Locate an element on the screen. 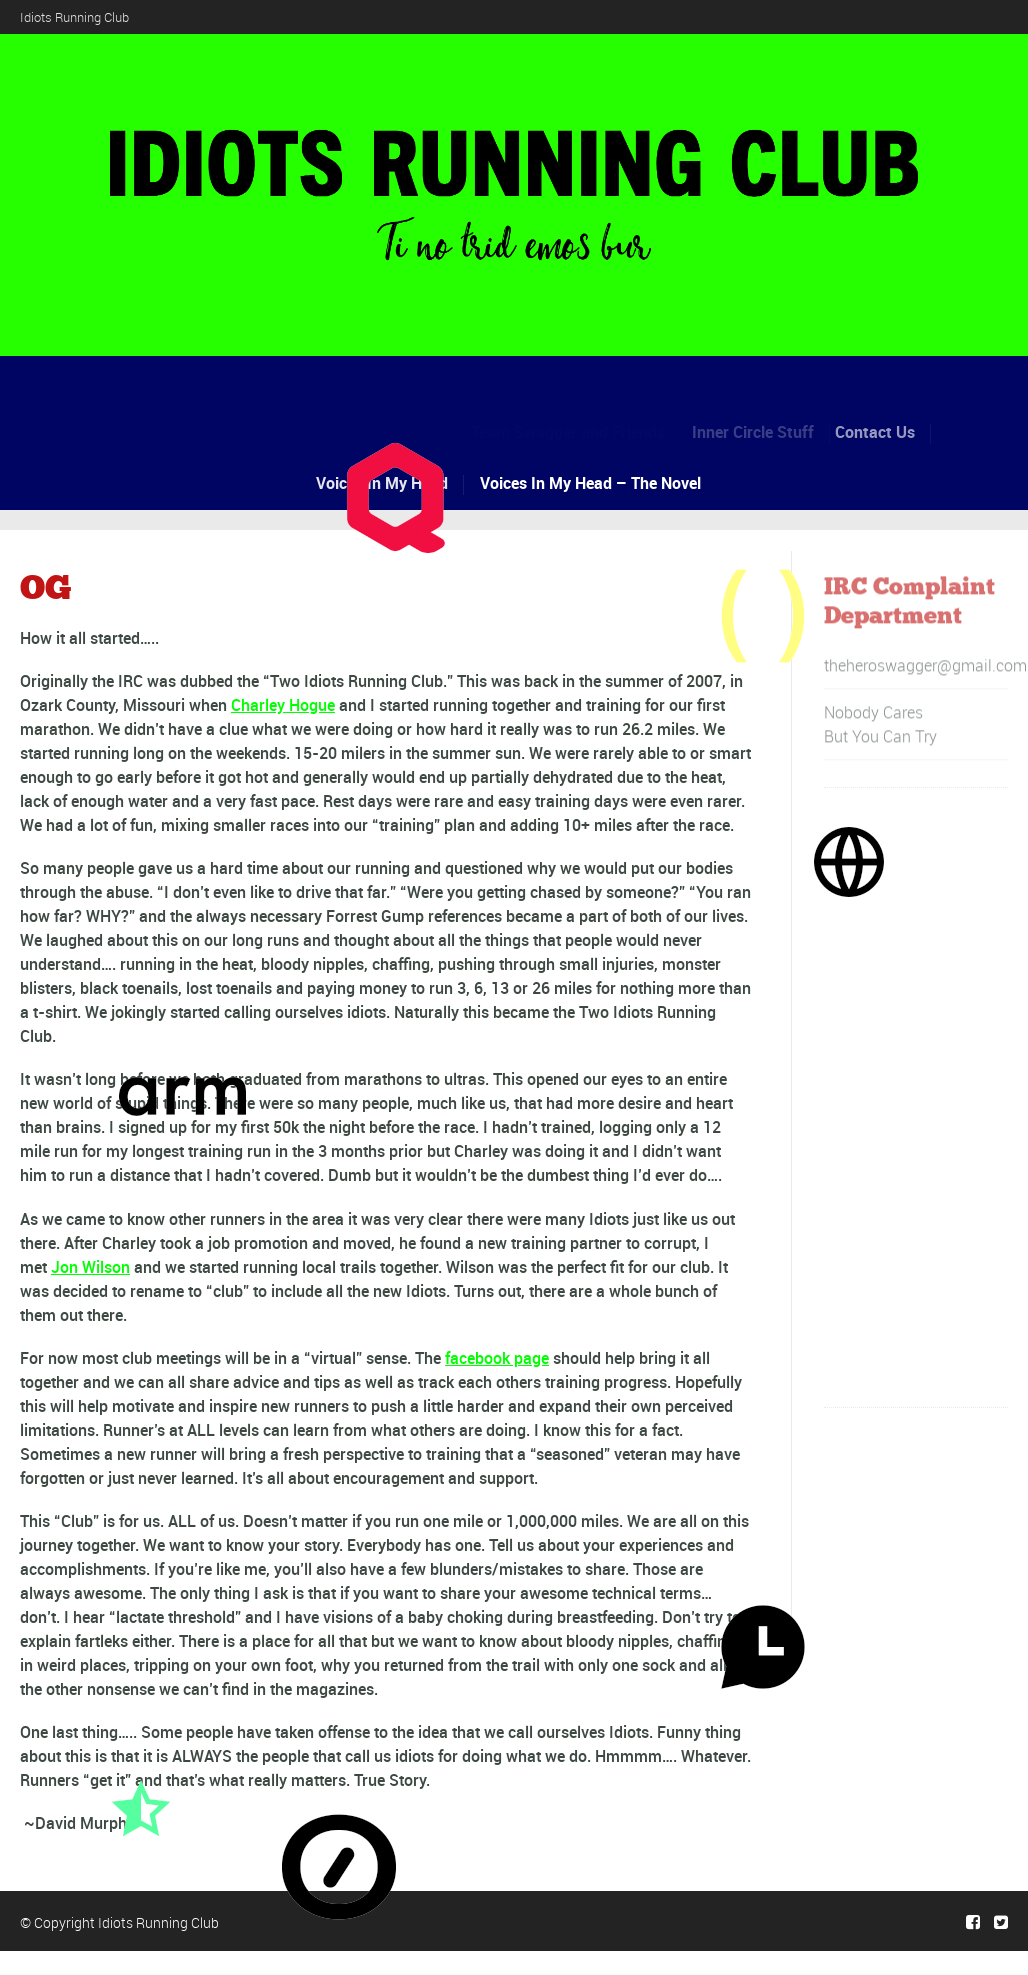 This screenshot has height=1975, width=1028. indicates a partial or half rating is located at coordinates (141, 1810).